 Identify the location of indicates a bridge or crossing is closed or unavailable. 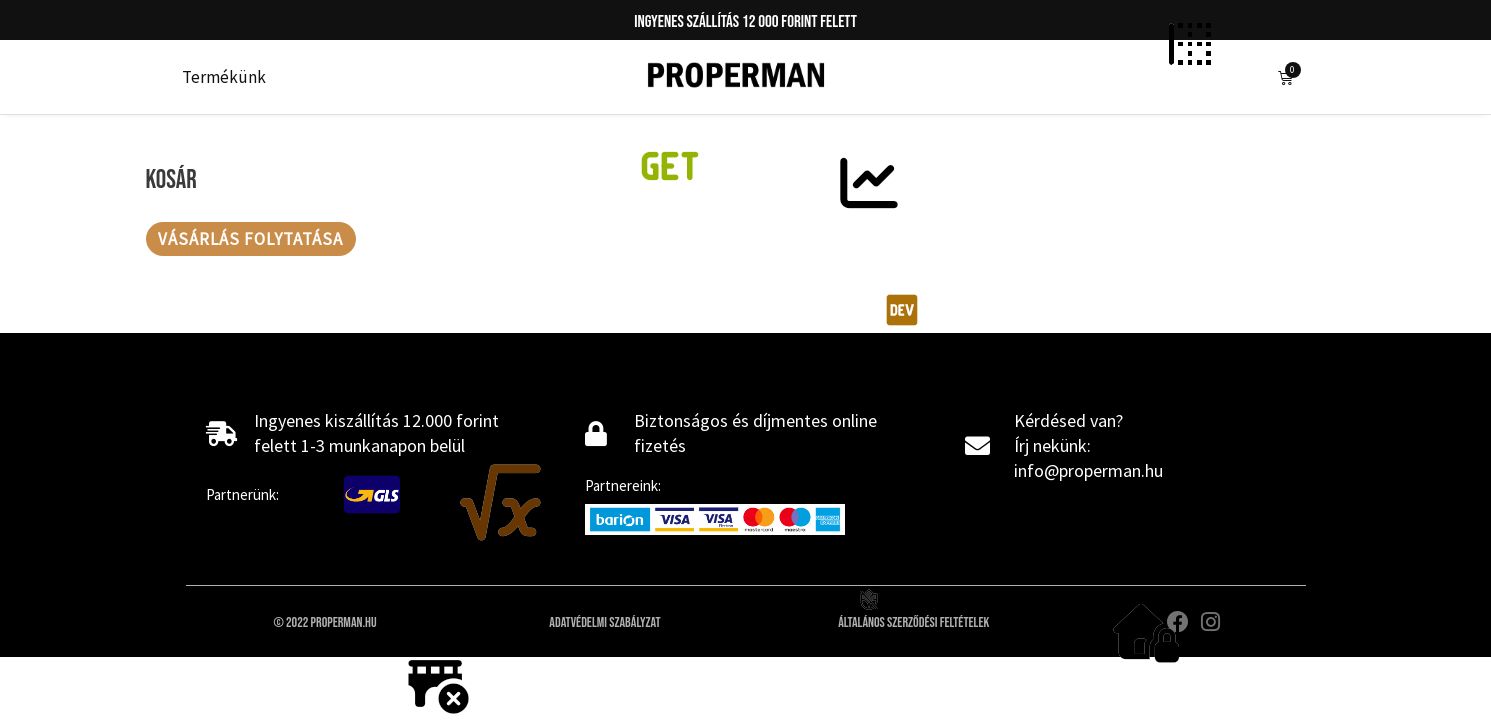
(438, 683).